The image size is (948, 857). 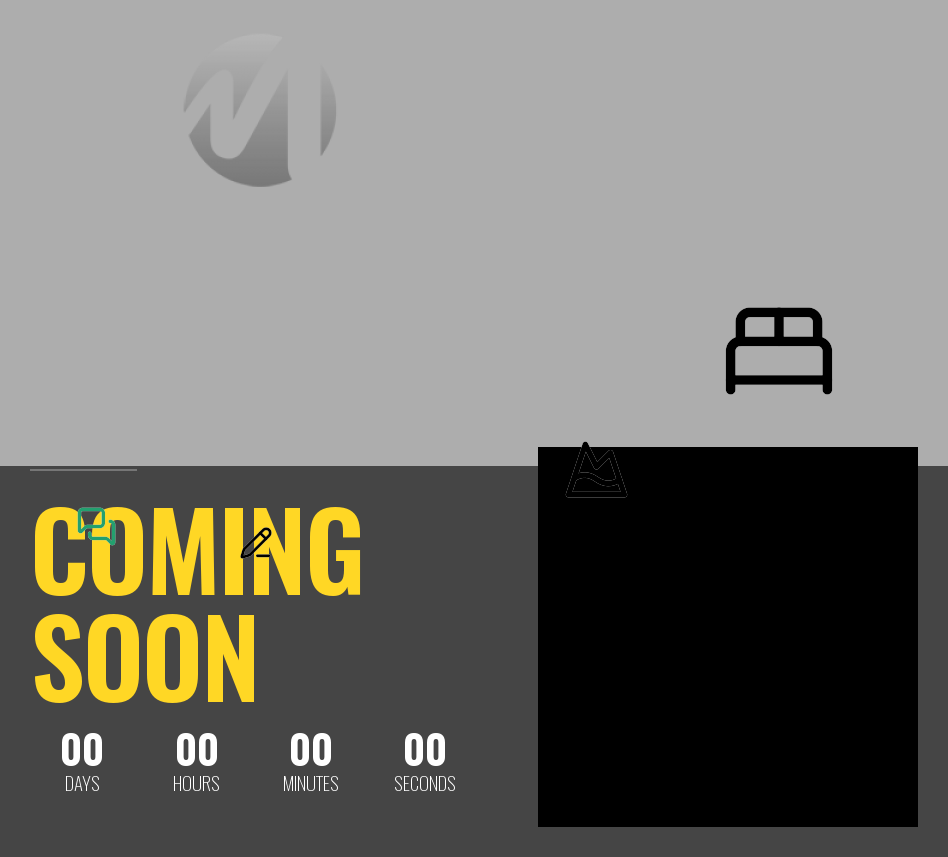 What do you see at coordinates (779, 351) in the screenshot?
I see `view hotel or accommodation options` at bounding box center [779, 351].